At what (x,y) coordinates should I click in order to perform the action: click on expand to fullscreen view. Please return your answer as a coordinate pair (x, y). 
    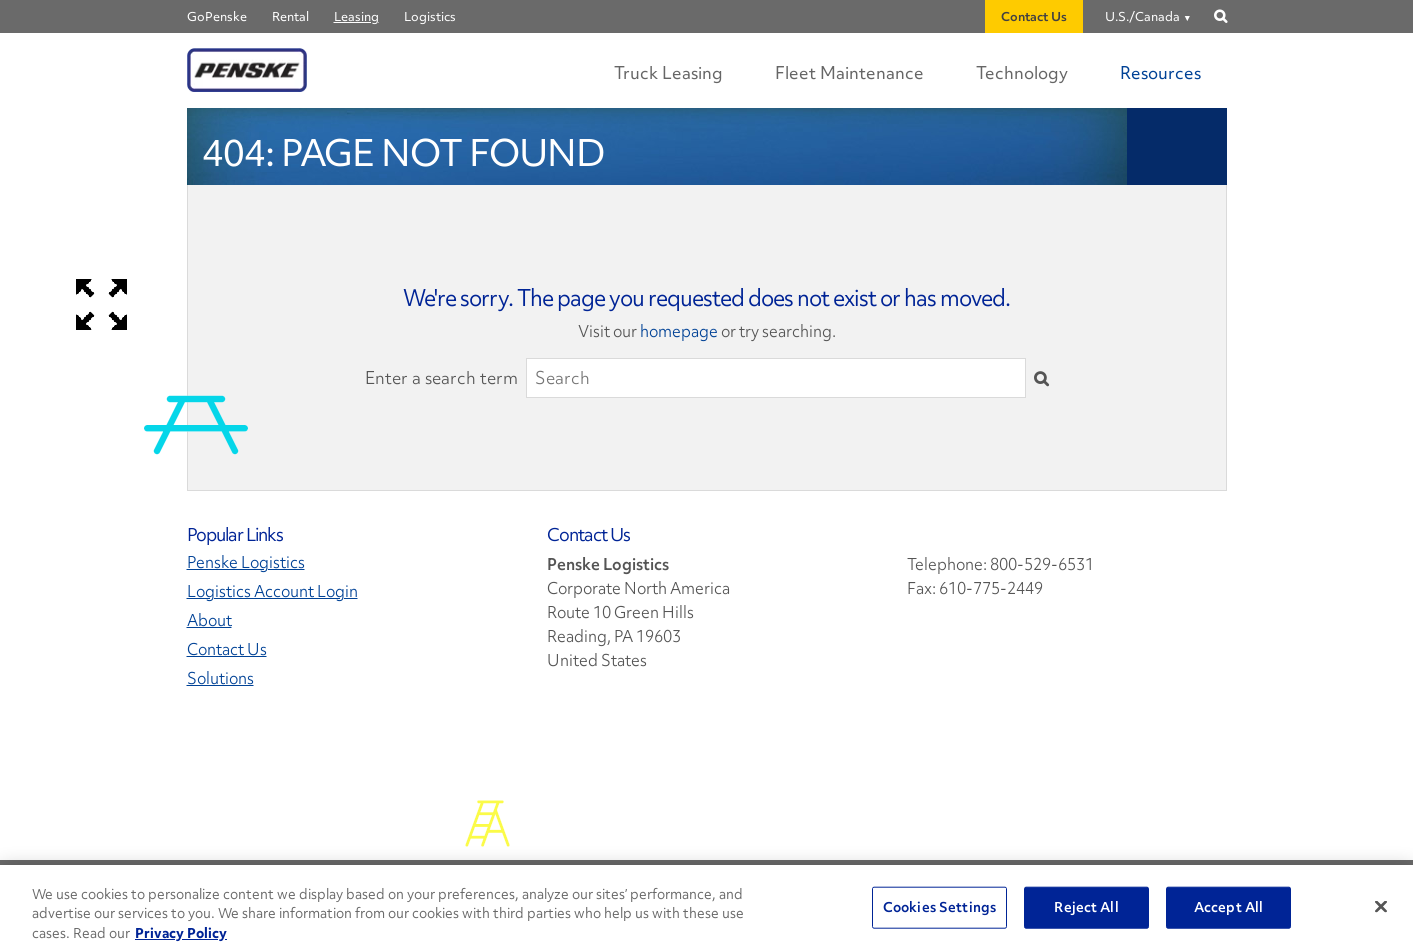
    Looking at the image, I should click on (101, 304).